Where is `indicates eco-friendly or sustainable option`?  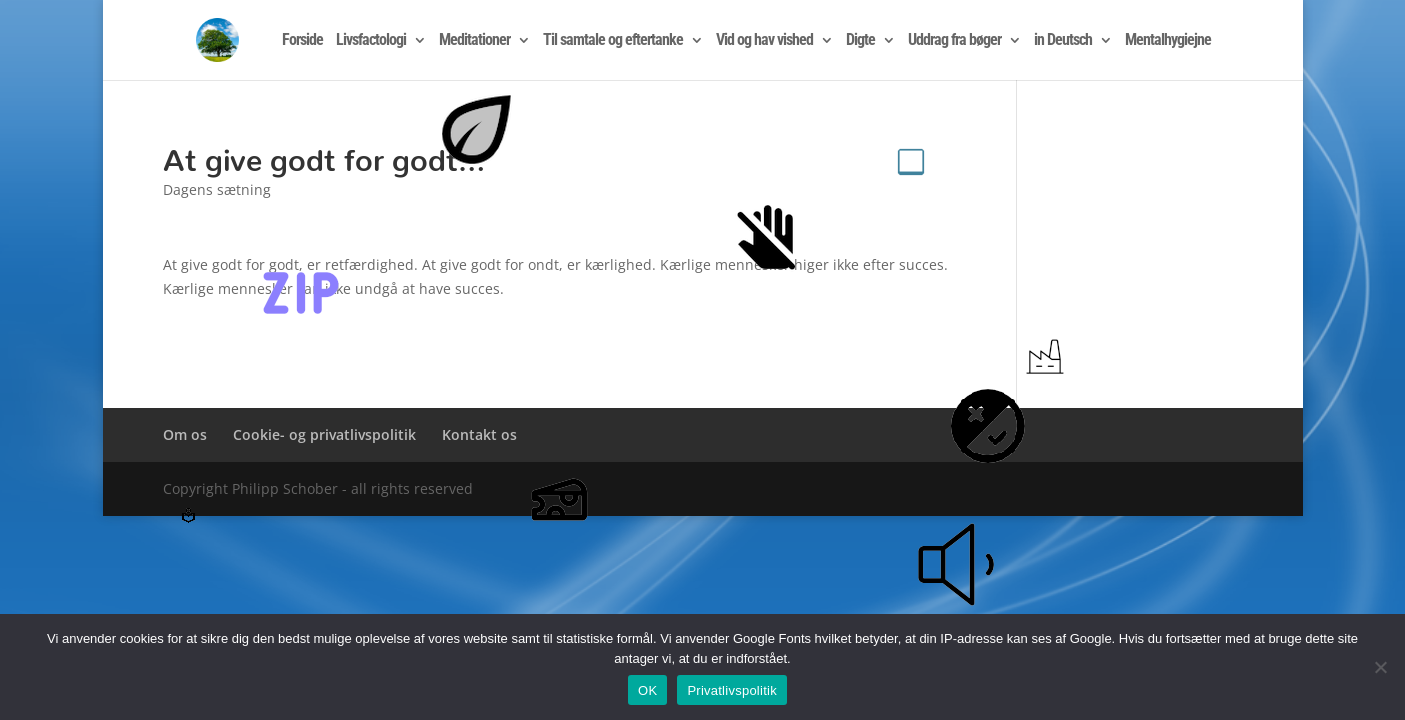 indicates eco-friendly or sustainable option is located at coordinates (476, 129).